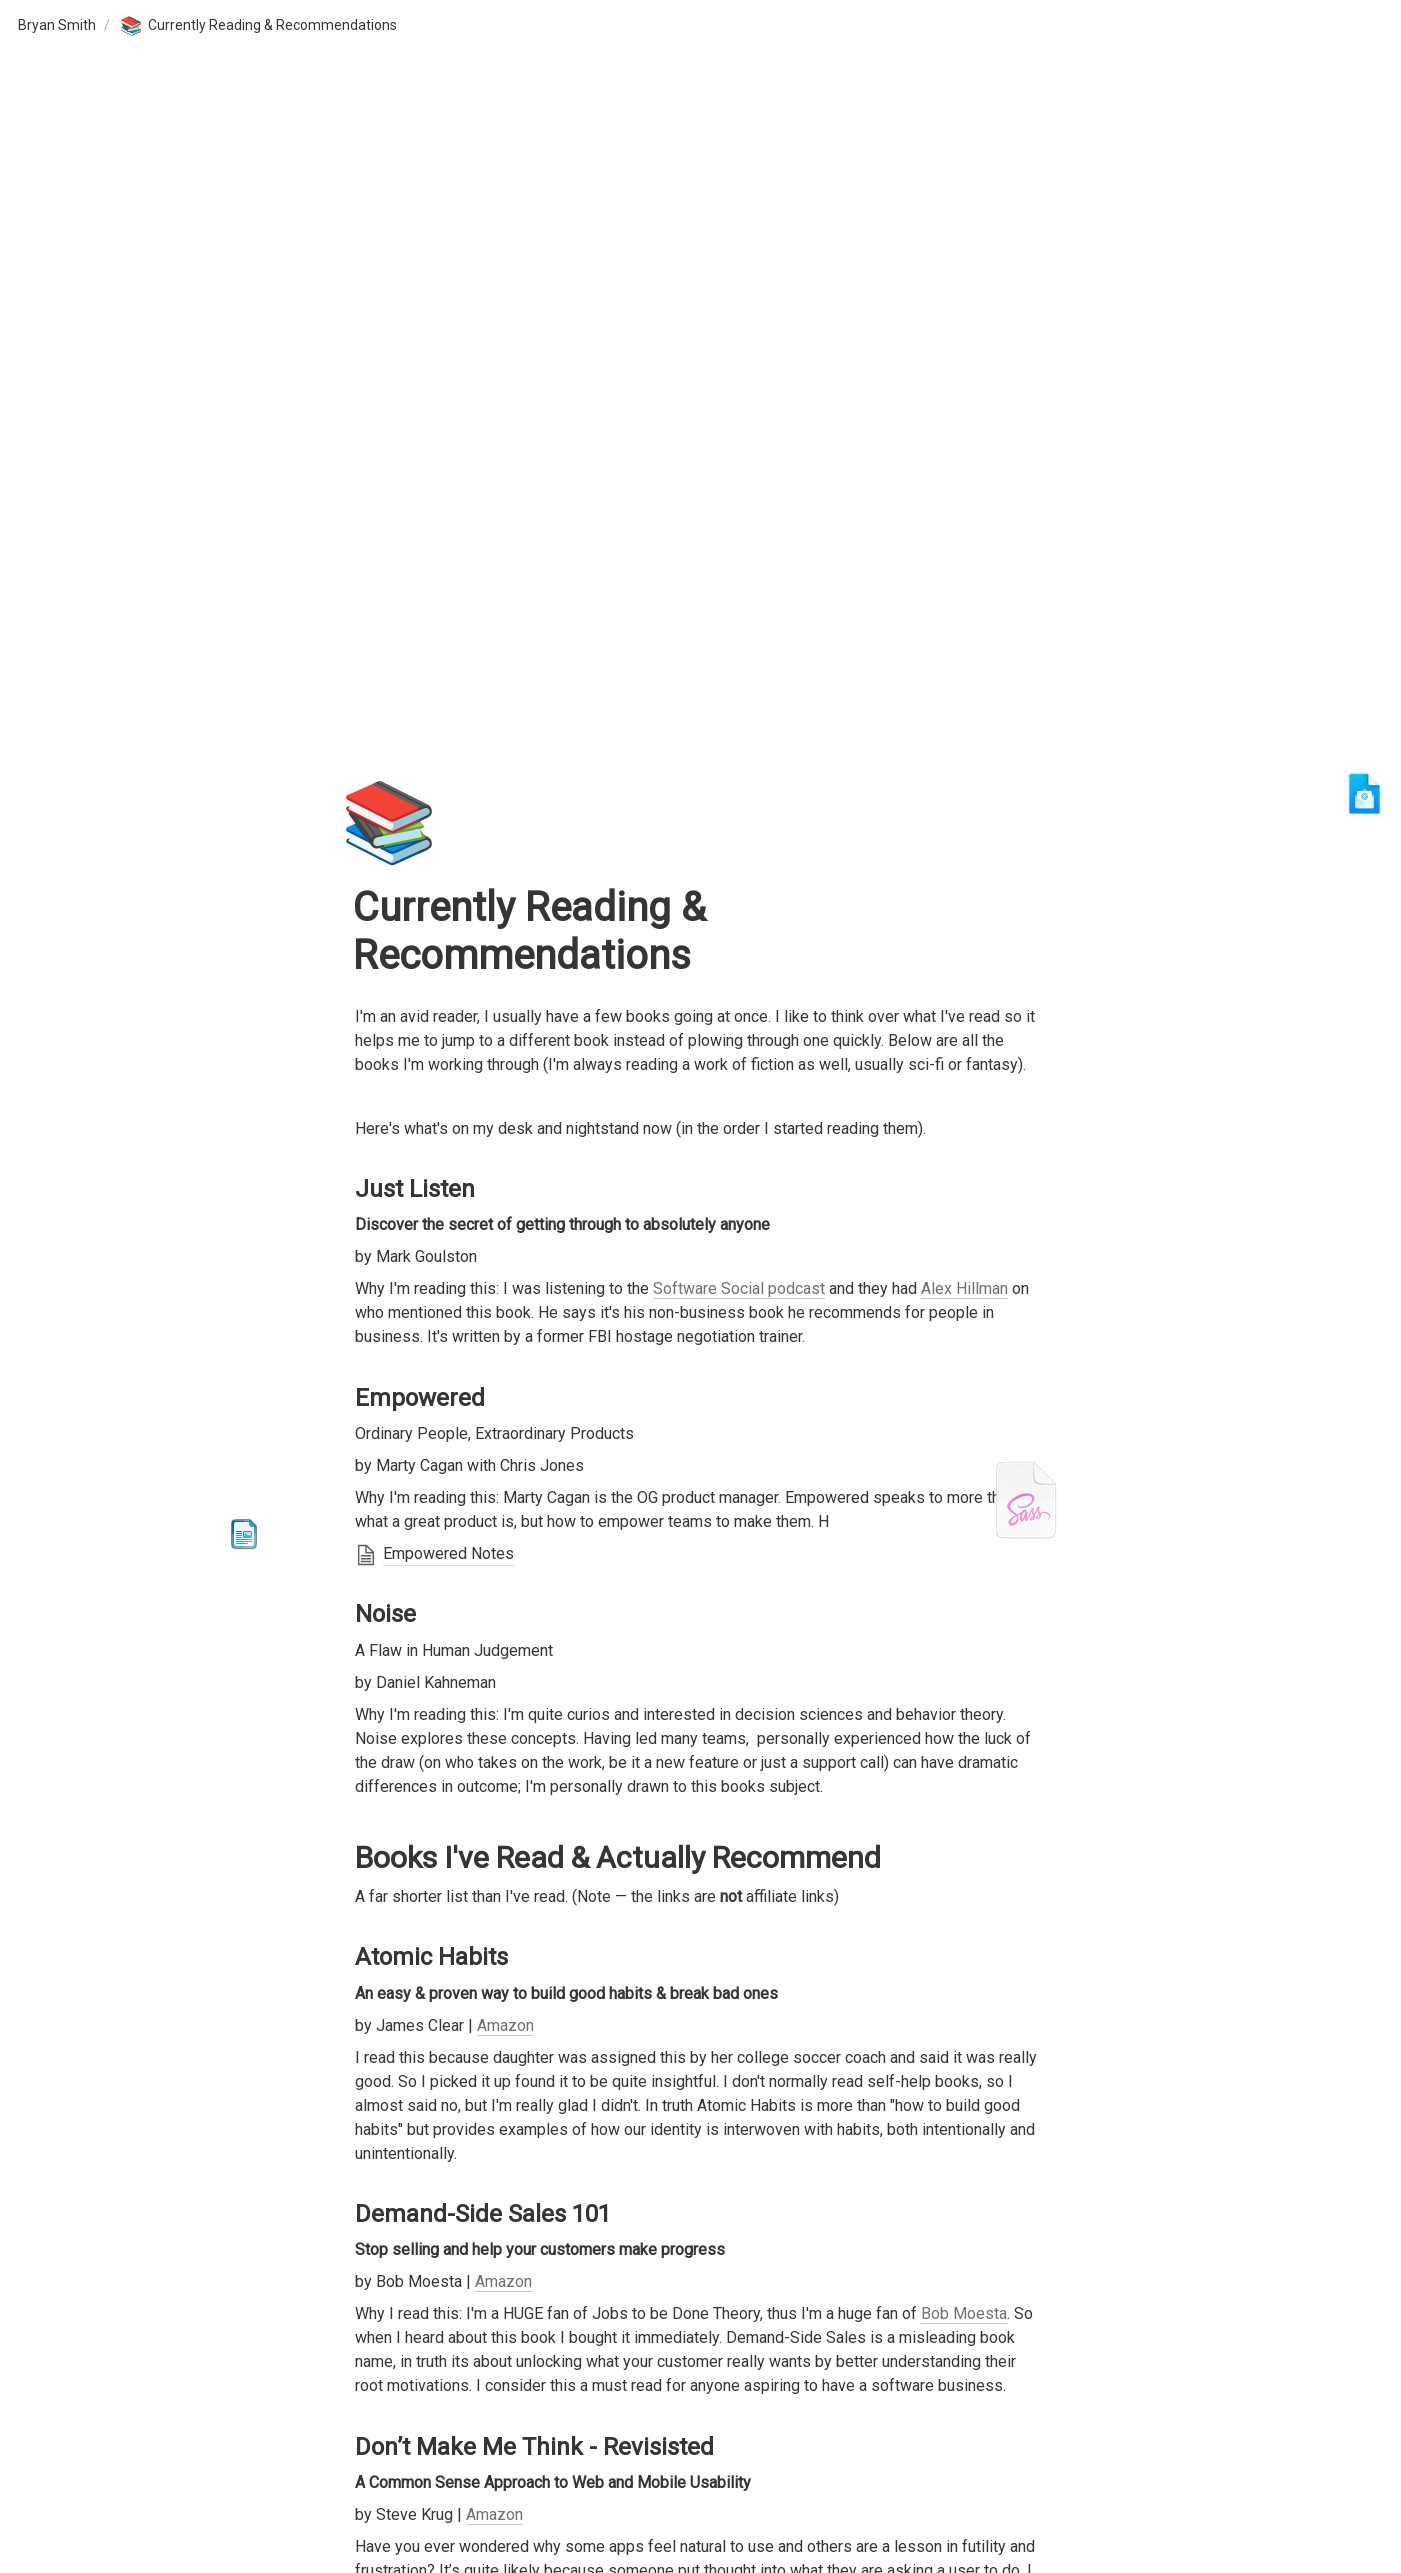  What do you see at coordinates (244, 1534) in the screenshot?
I see `libreoffice writer text template file` at bounding box center [244, 1534].